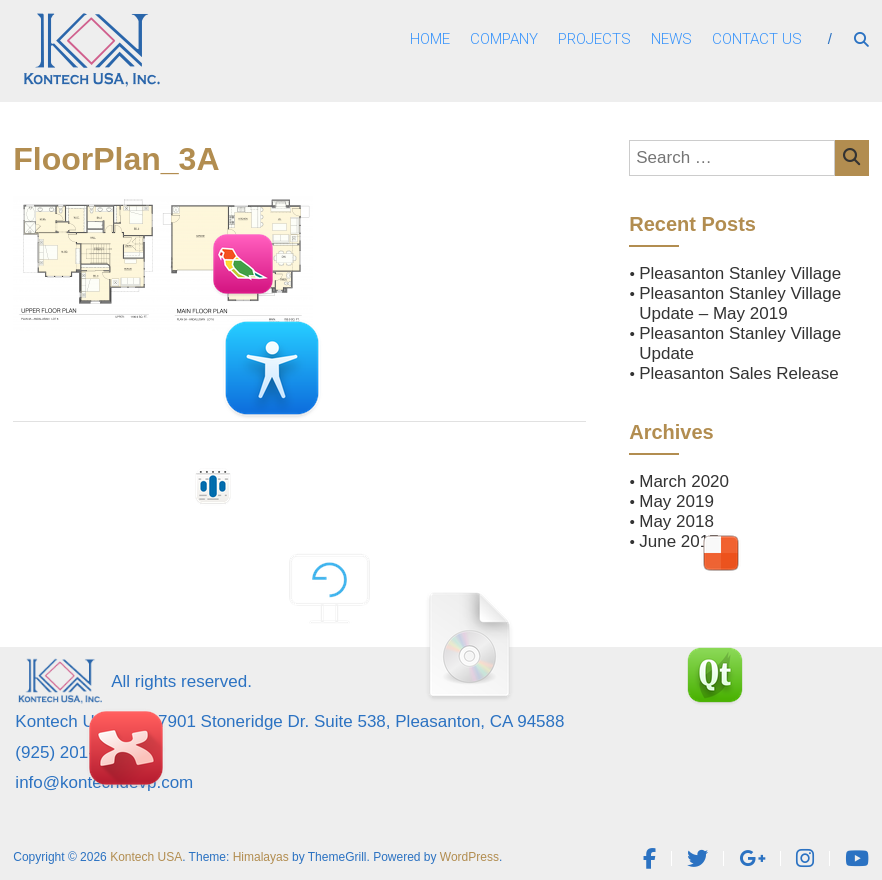  What do you see at coordinates (715, 675) in the screenshot?
I see `launch qt creator development environment` at bounding box center [715, 675].